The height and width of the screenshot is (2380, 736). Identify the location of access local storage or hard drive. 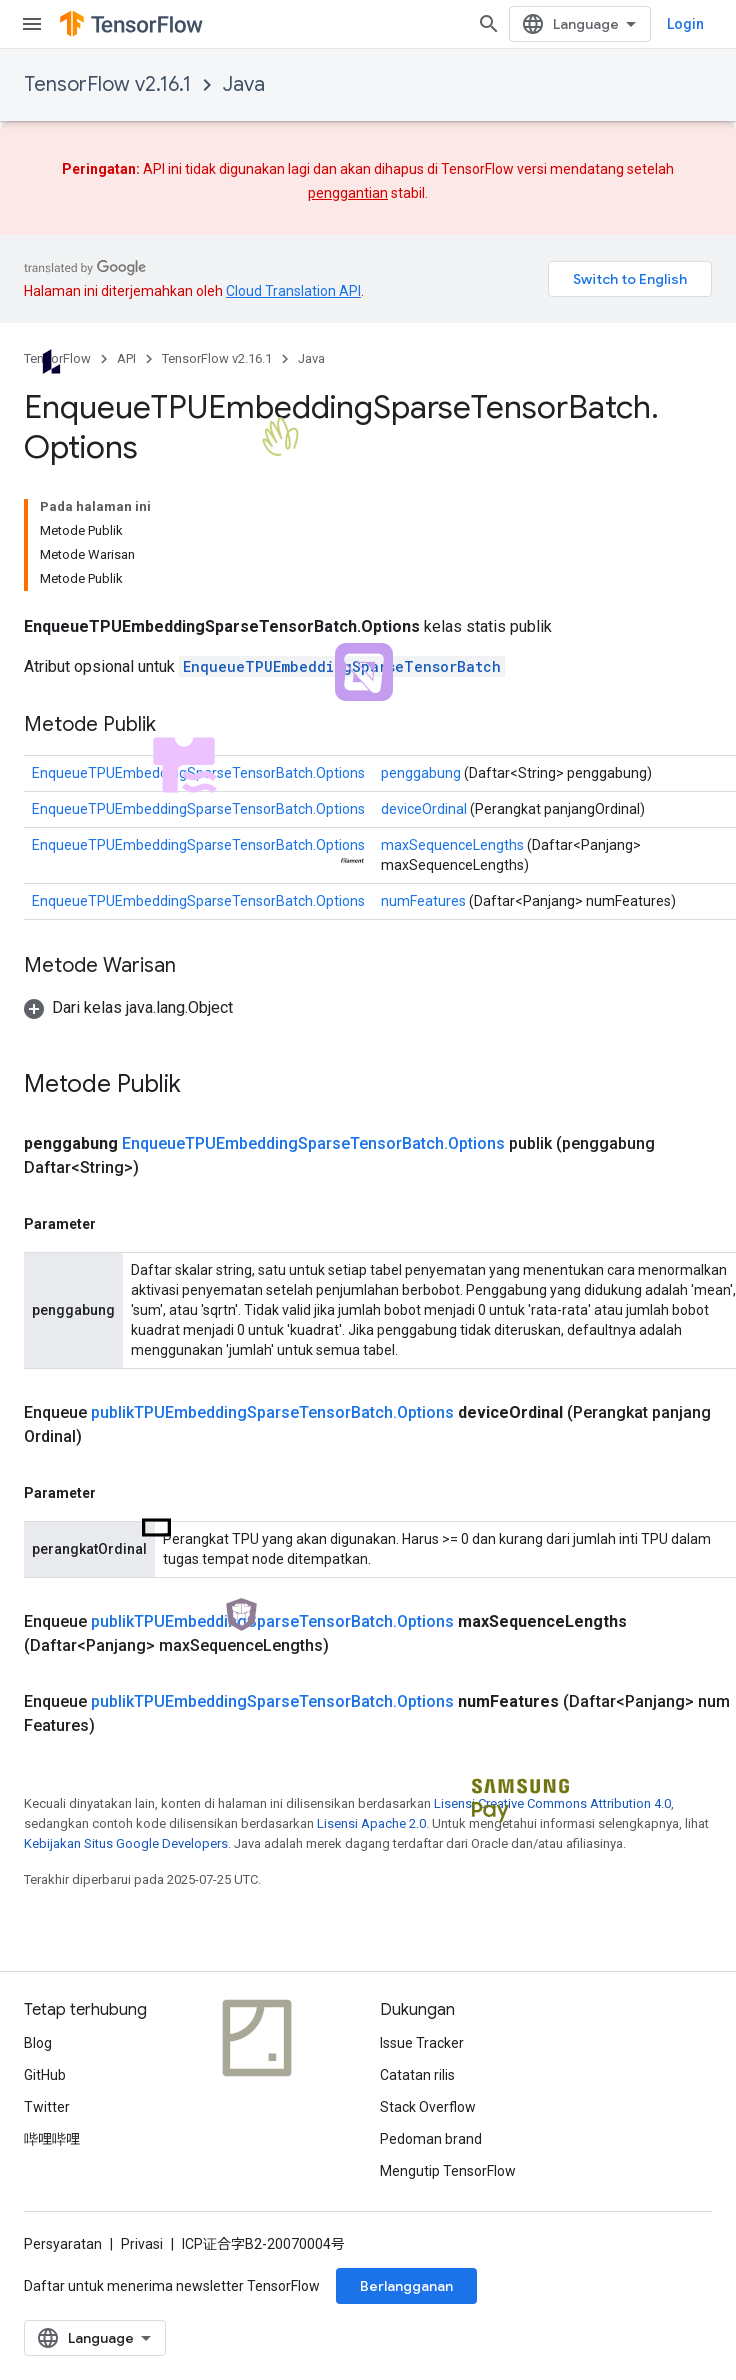
(257, 2038).